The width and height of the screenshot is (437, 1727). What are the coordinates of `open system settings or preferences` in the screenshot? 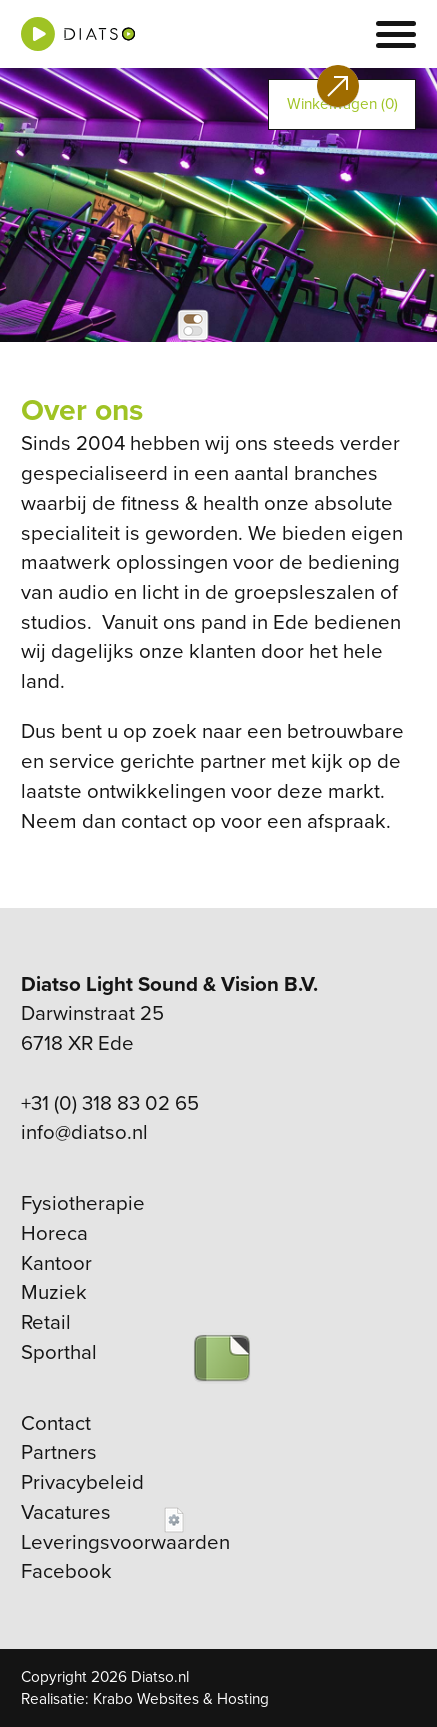 It's located at (193, 325).